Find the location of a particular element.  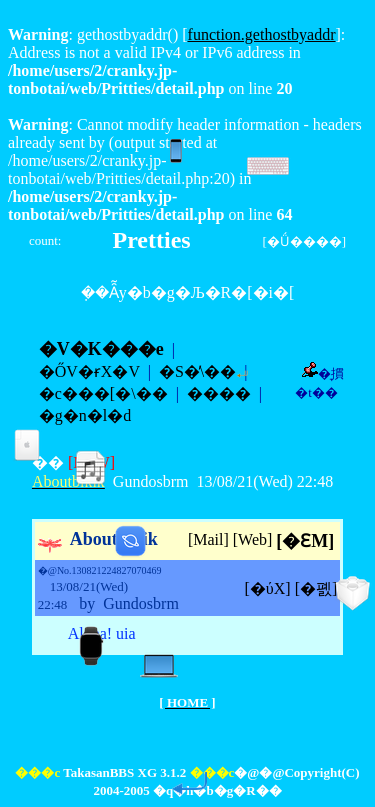

access AirPort Express network settings is located at coordinates (27, 445).